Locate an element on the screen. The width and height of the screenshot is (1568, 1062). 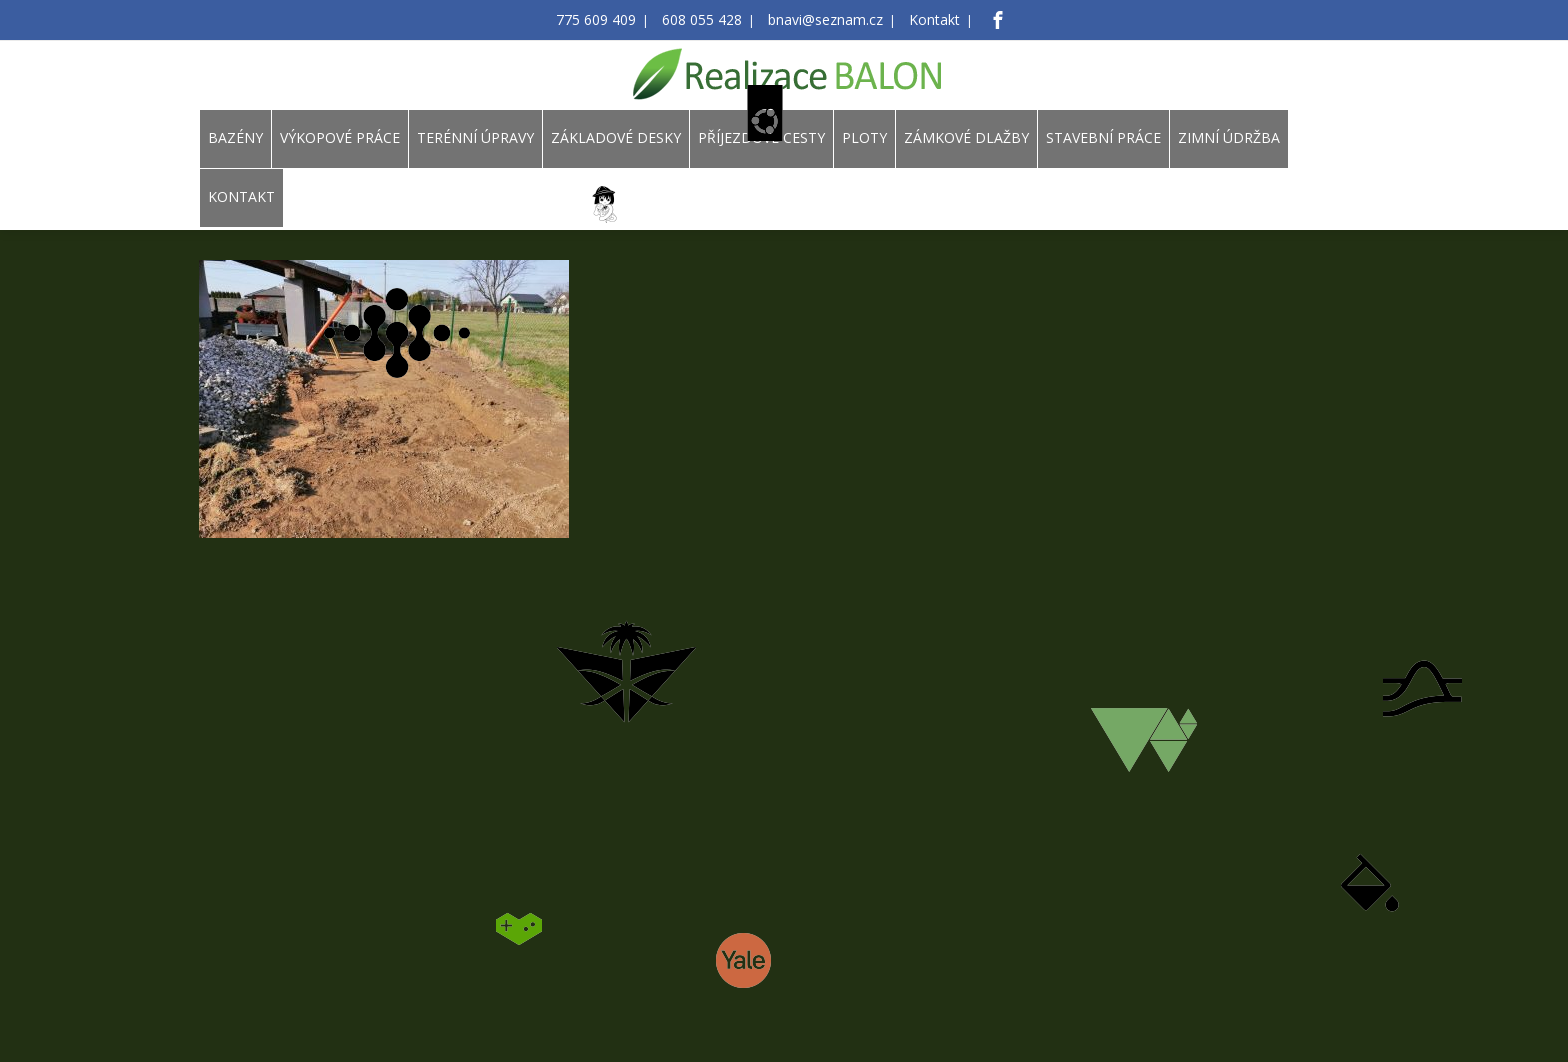
launch ren'py visual novel engine is located at coordinates (604, 204).